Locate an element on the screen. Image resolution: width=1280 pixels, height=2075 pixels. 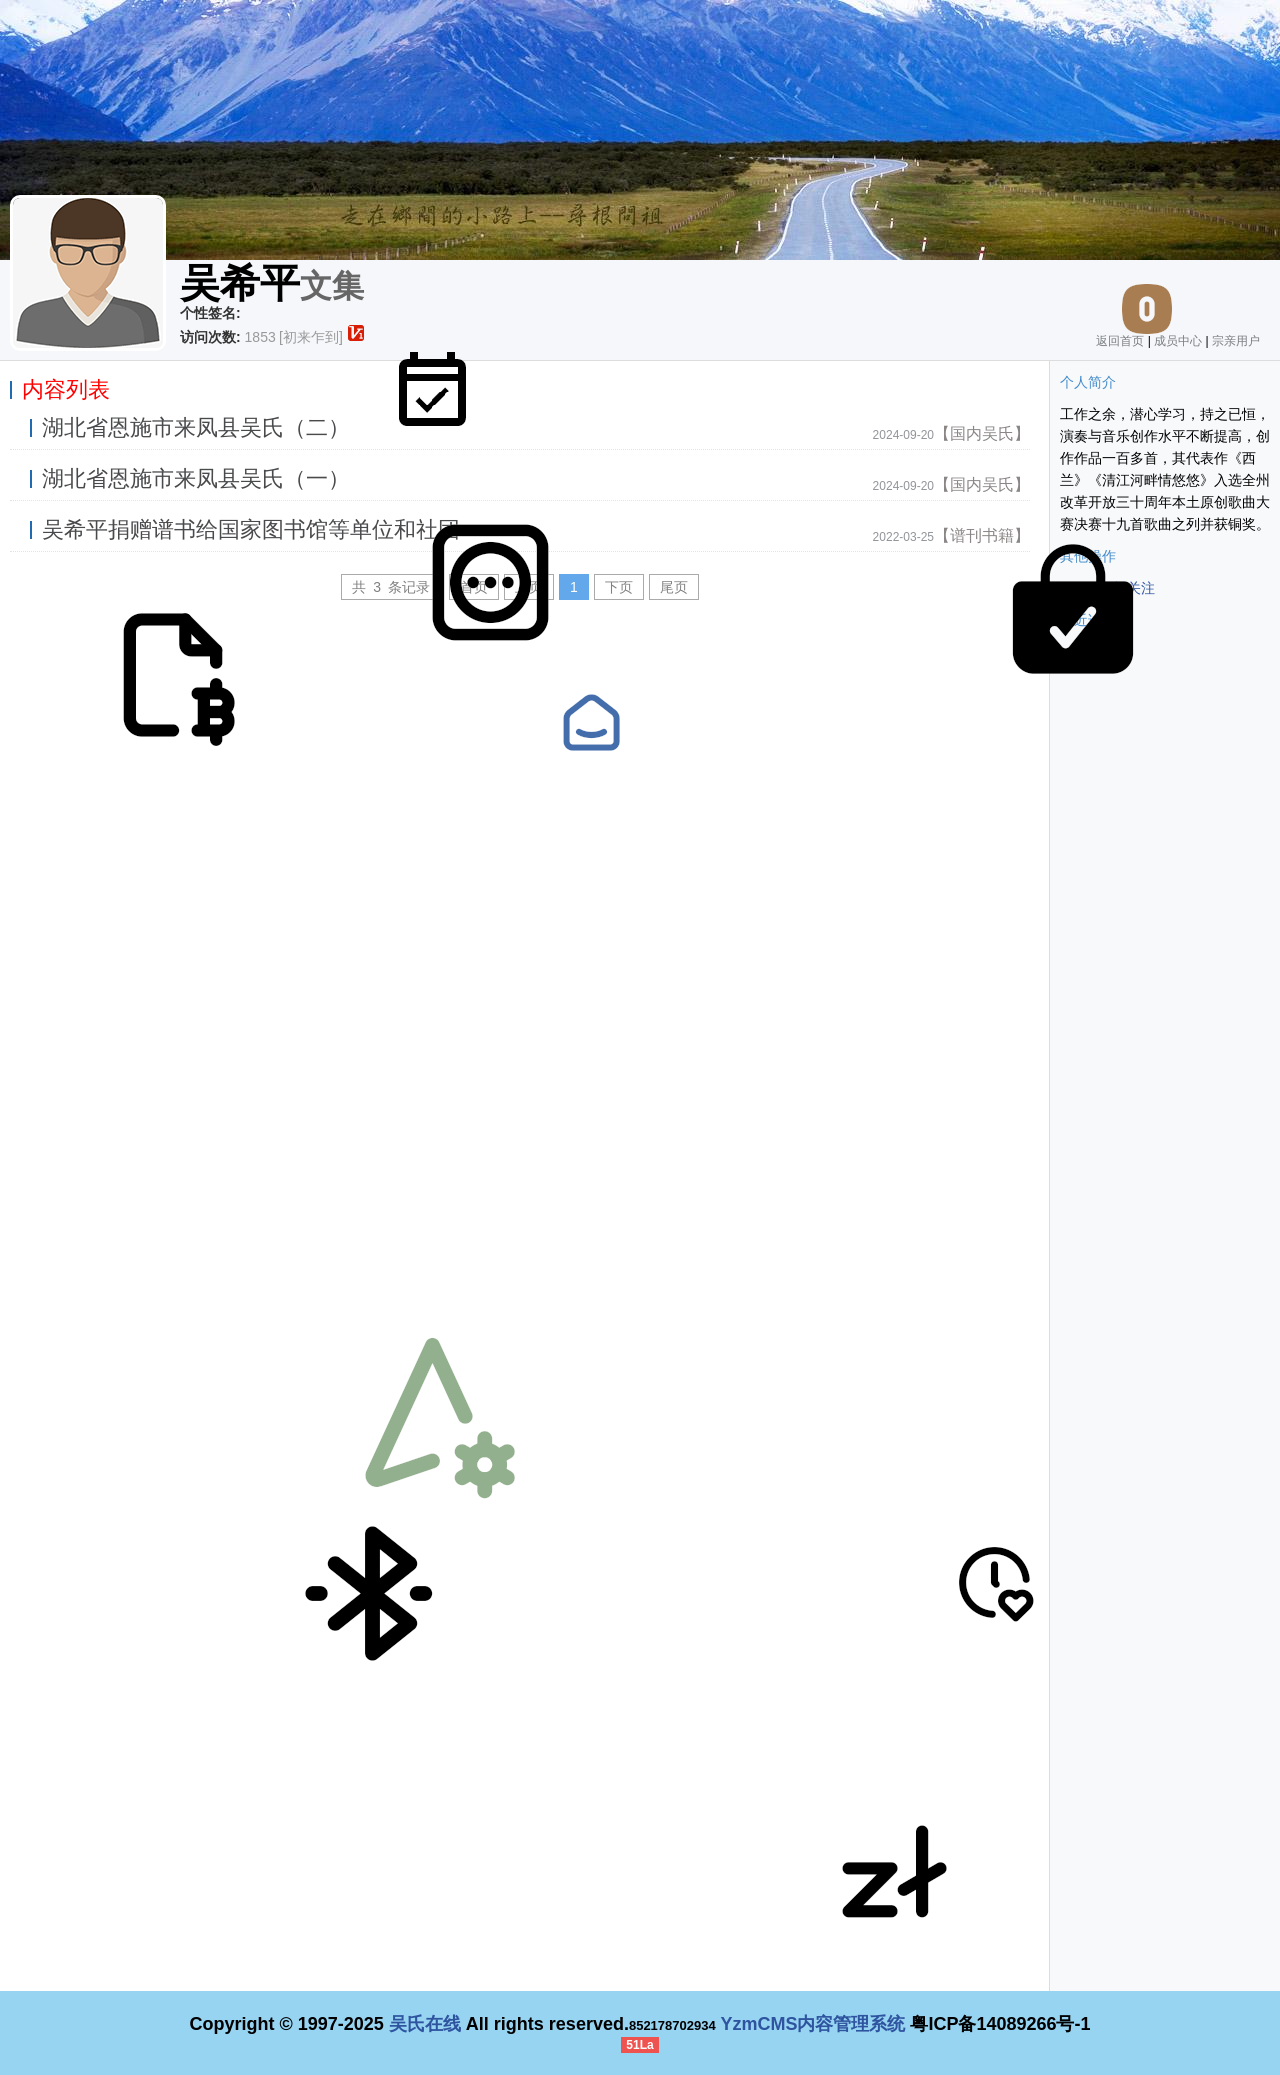
access smart home controls is located at coordinates (591, 722).